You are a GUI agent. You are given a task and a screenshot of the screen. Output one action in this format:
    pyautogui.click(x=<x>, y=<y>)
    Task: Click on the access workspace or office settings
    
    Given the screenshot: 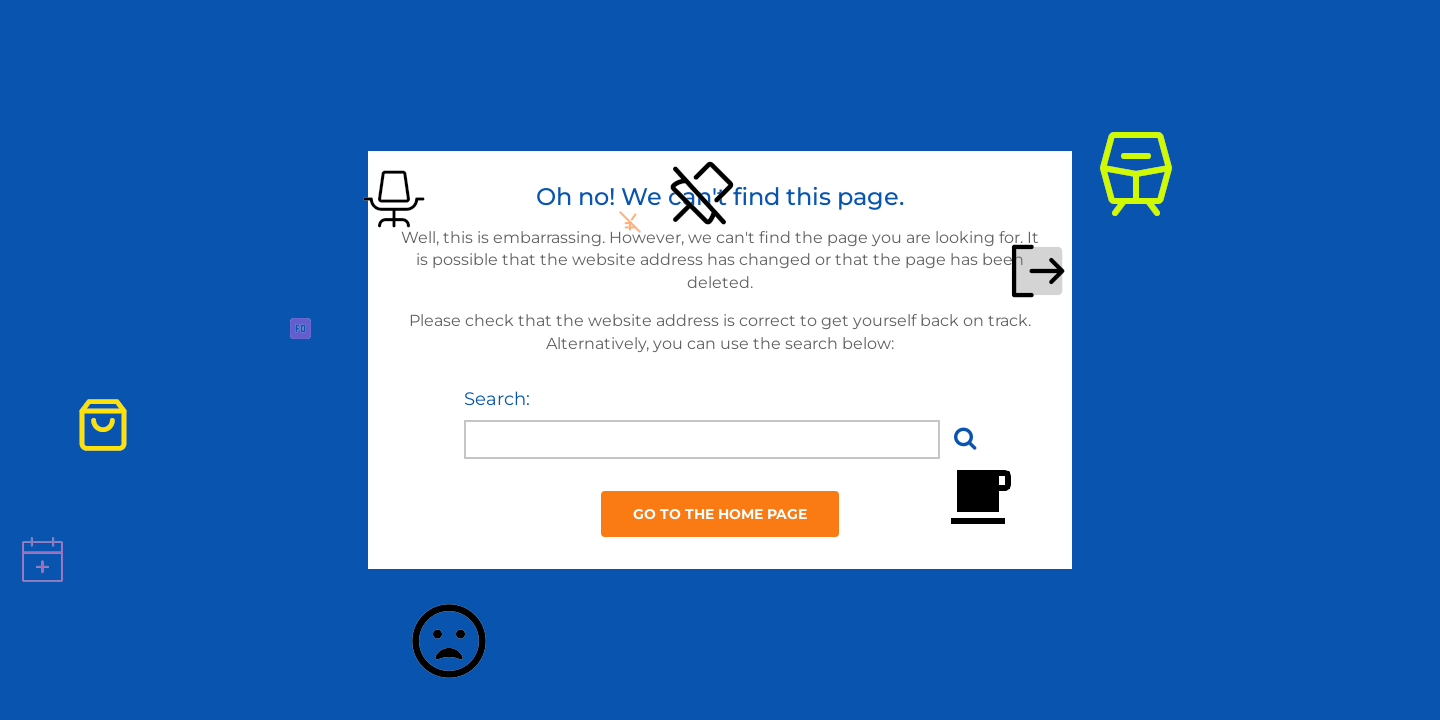 What is the action you would take?
    pyautogui.click(x=394, y=199)
    